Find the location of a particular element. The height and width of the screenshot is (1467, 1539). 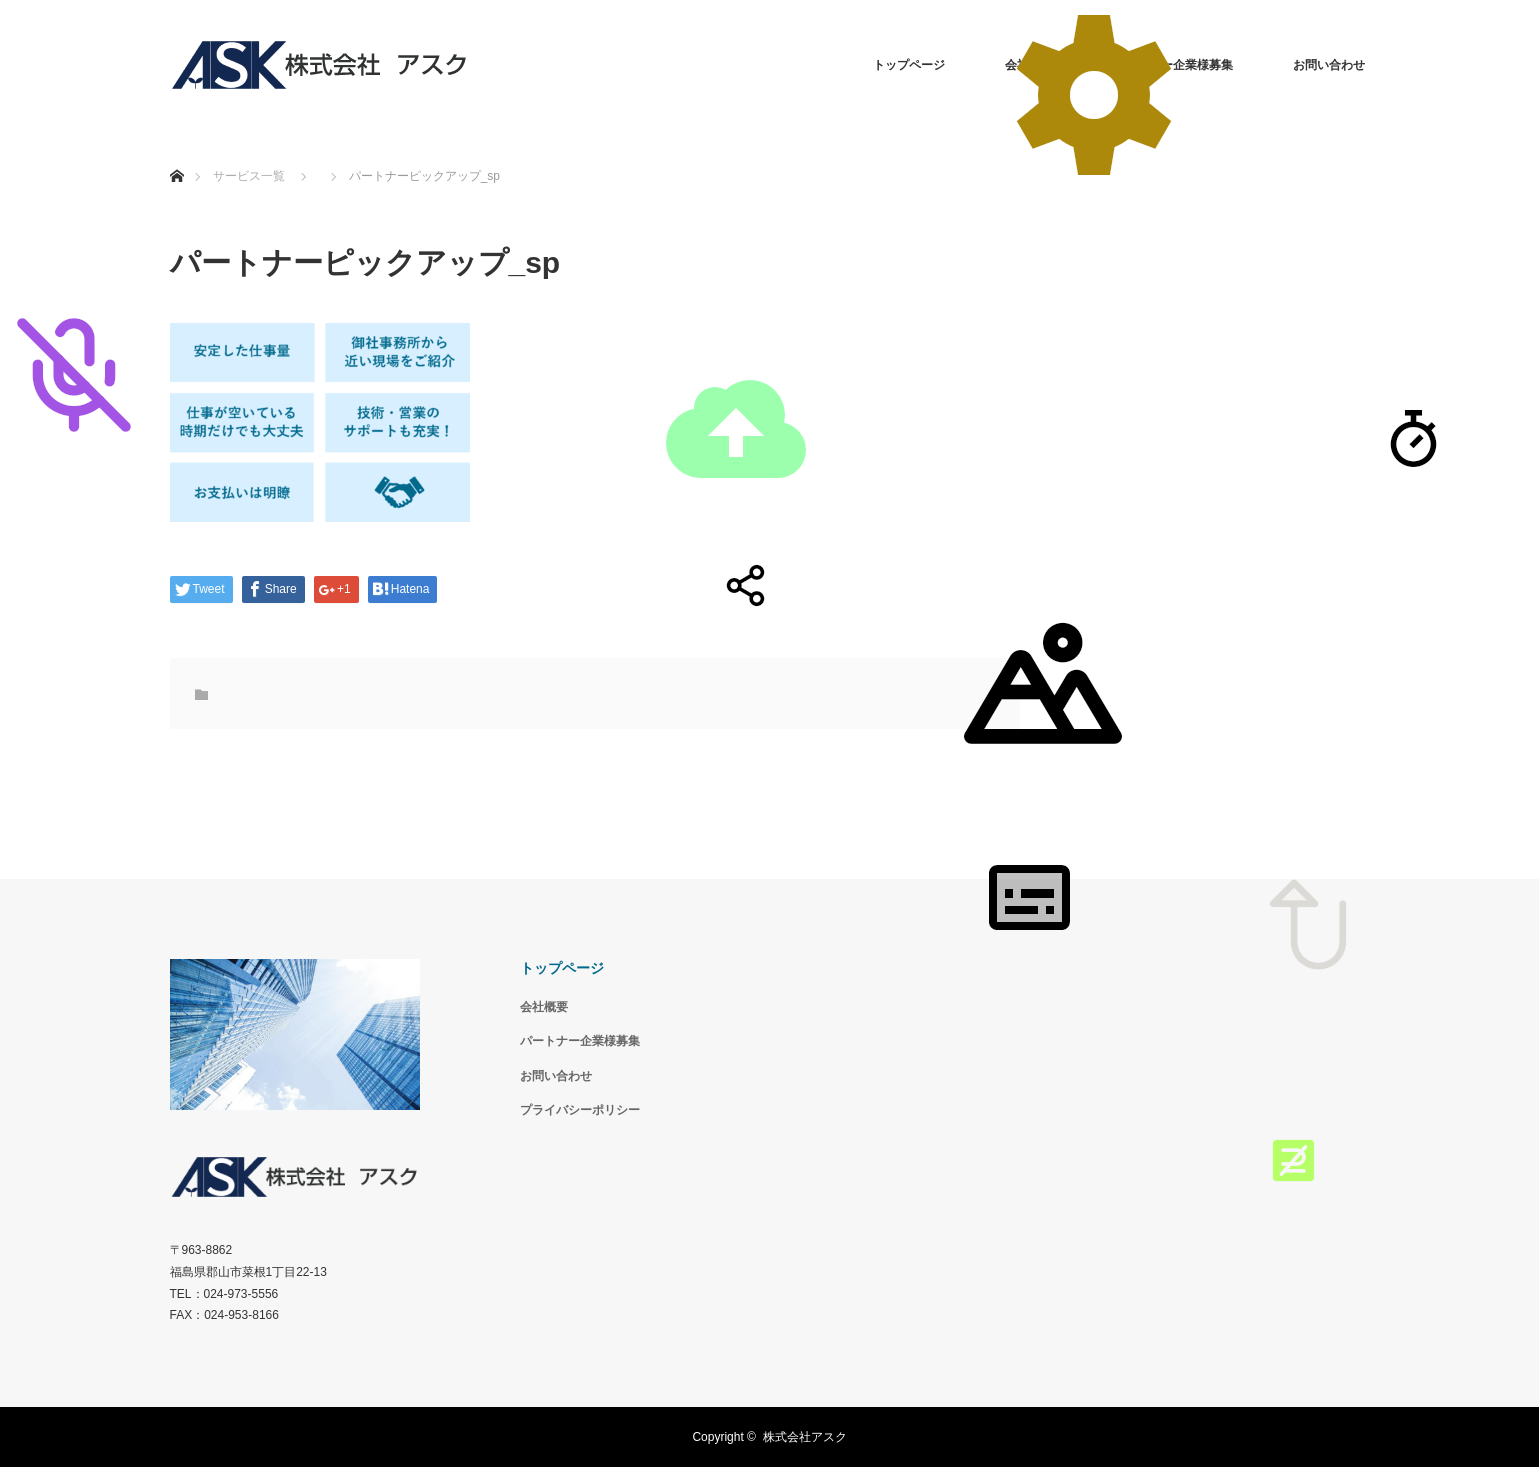

share content with others is located at coordinates (745, 585).